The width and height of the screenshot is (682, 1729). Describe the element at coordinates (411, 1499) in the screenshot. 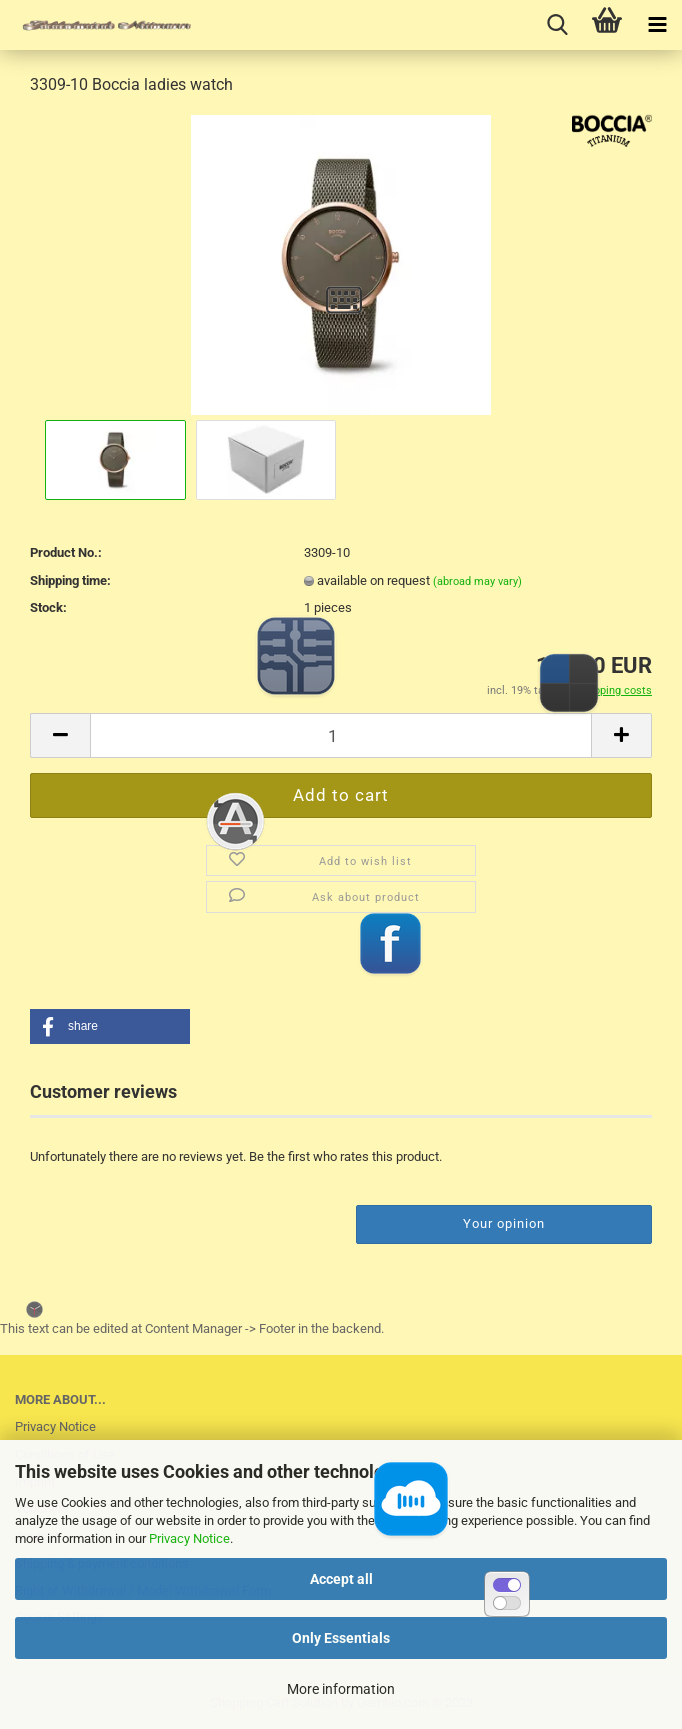

I see `open qcm cloud music streaming app` at that location.